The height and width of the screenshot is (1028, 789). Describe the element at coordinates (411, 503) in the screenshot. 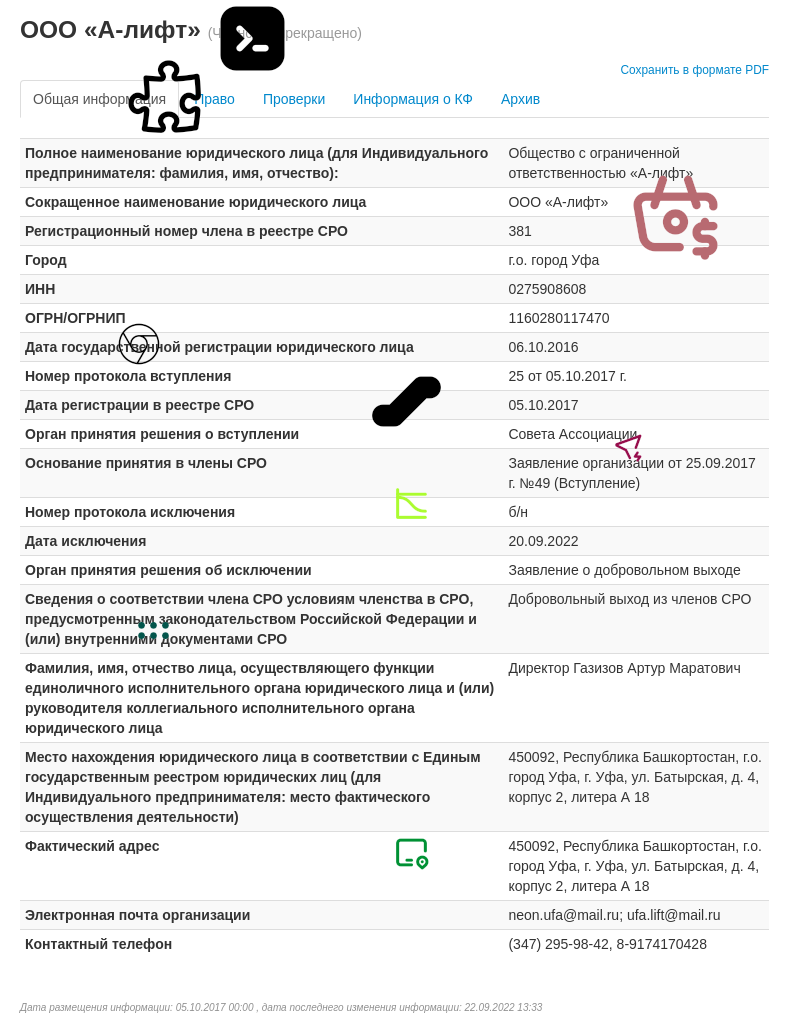

I see `view sankey diagram or flow chart` at that location.